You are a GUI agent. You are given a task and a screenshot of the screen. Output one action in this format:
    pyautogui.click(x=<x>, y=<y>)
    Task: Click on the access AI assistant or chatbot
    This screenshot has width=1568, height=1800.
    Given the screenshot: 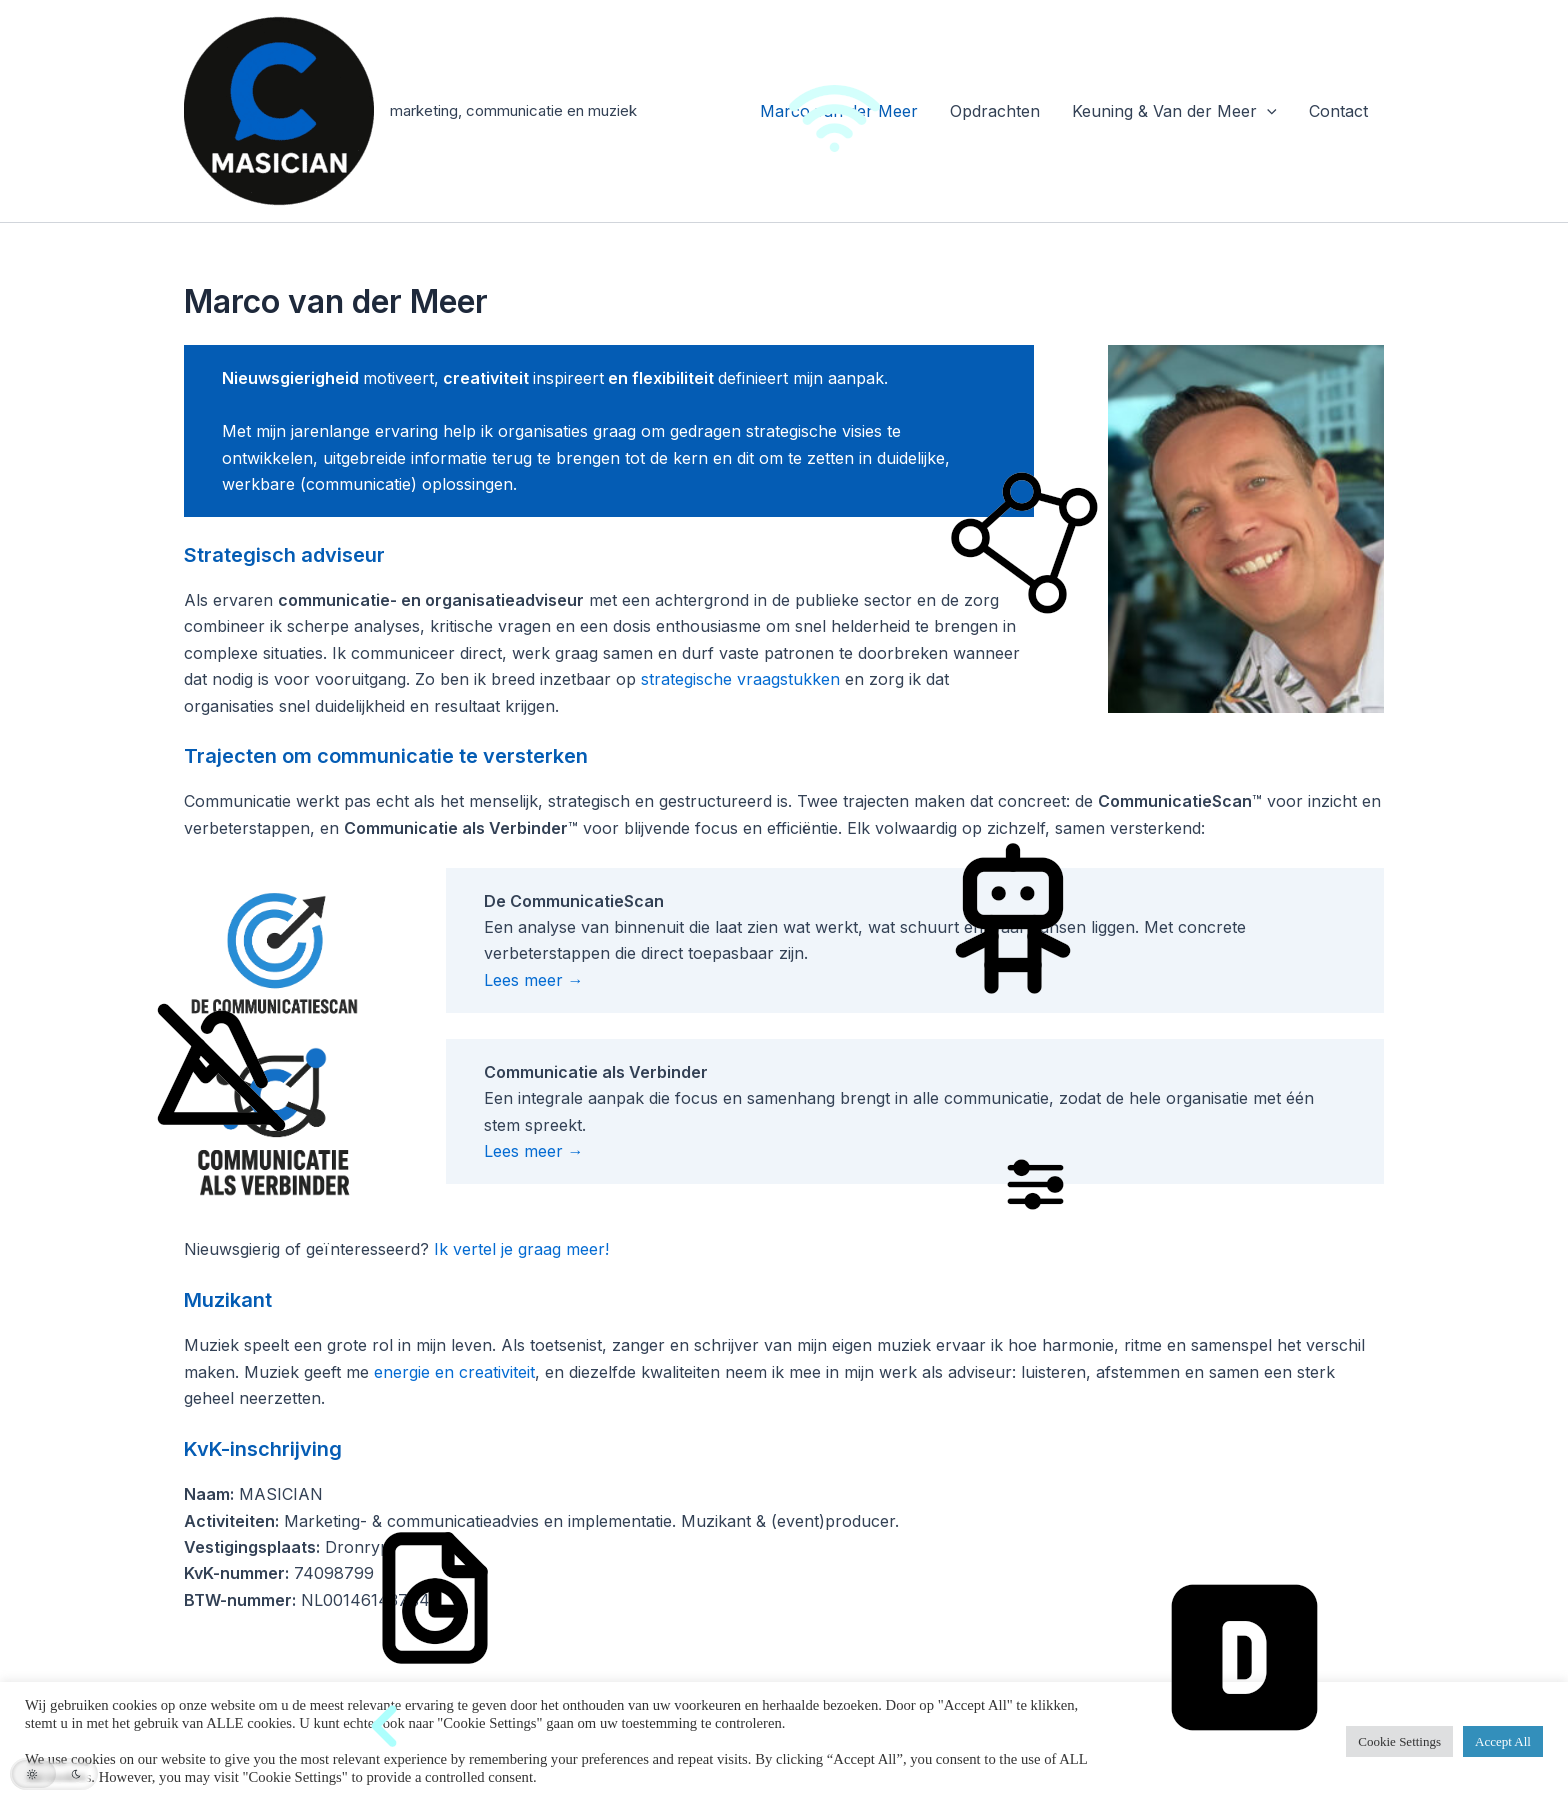 What is the action you would take?
    pyautogui.click(x=1013, y=922)
    